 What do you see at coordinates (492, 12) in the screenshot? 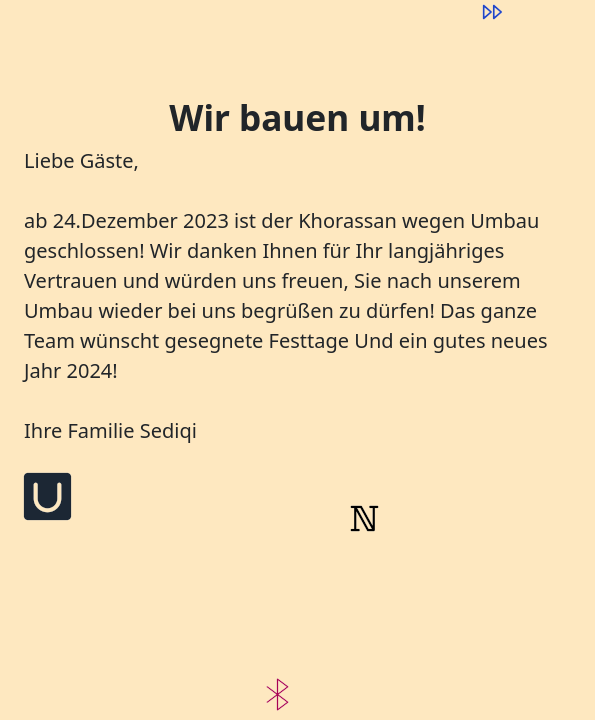
I see `skip to the next track` at bounding box center [492, 12].